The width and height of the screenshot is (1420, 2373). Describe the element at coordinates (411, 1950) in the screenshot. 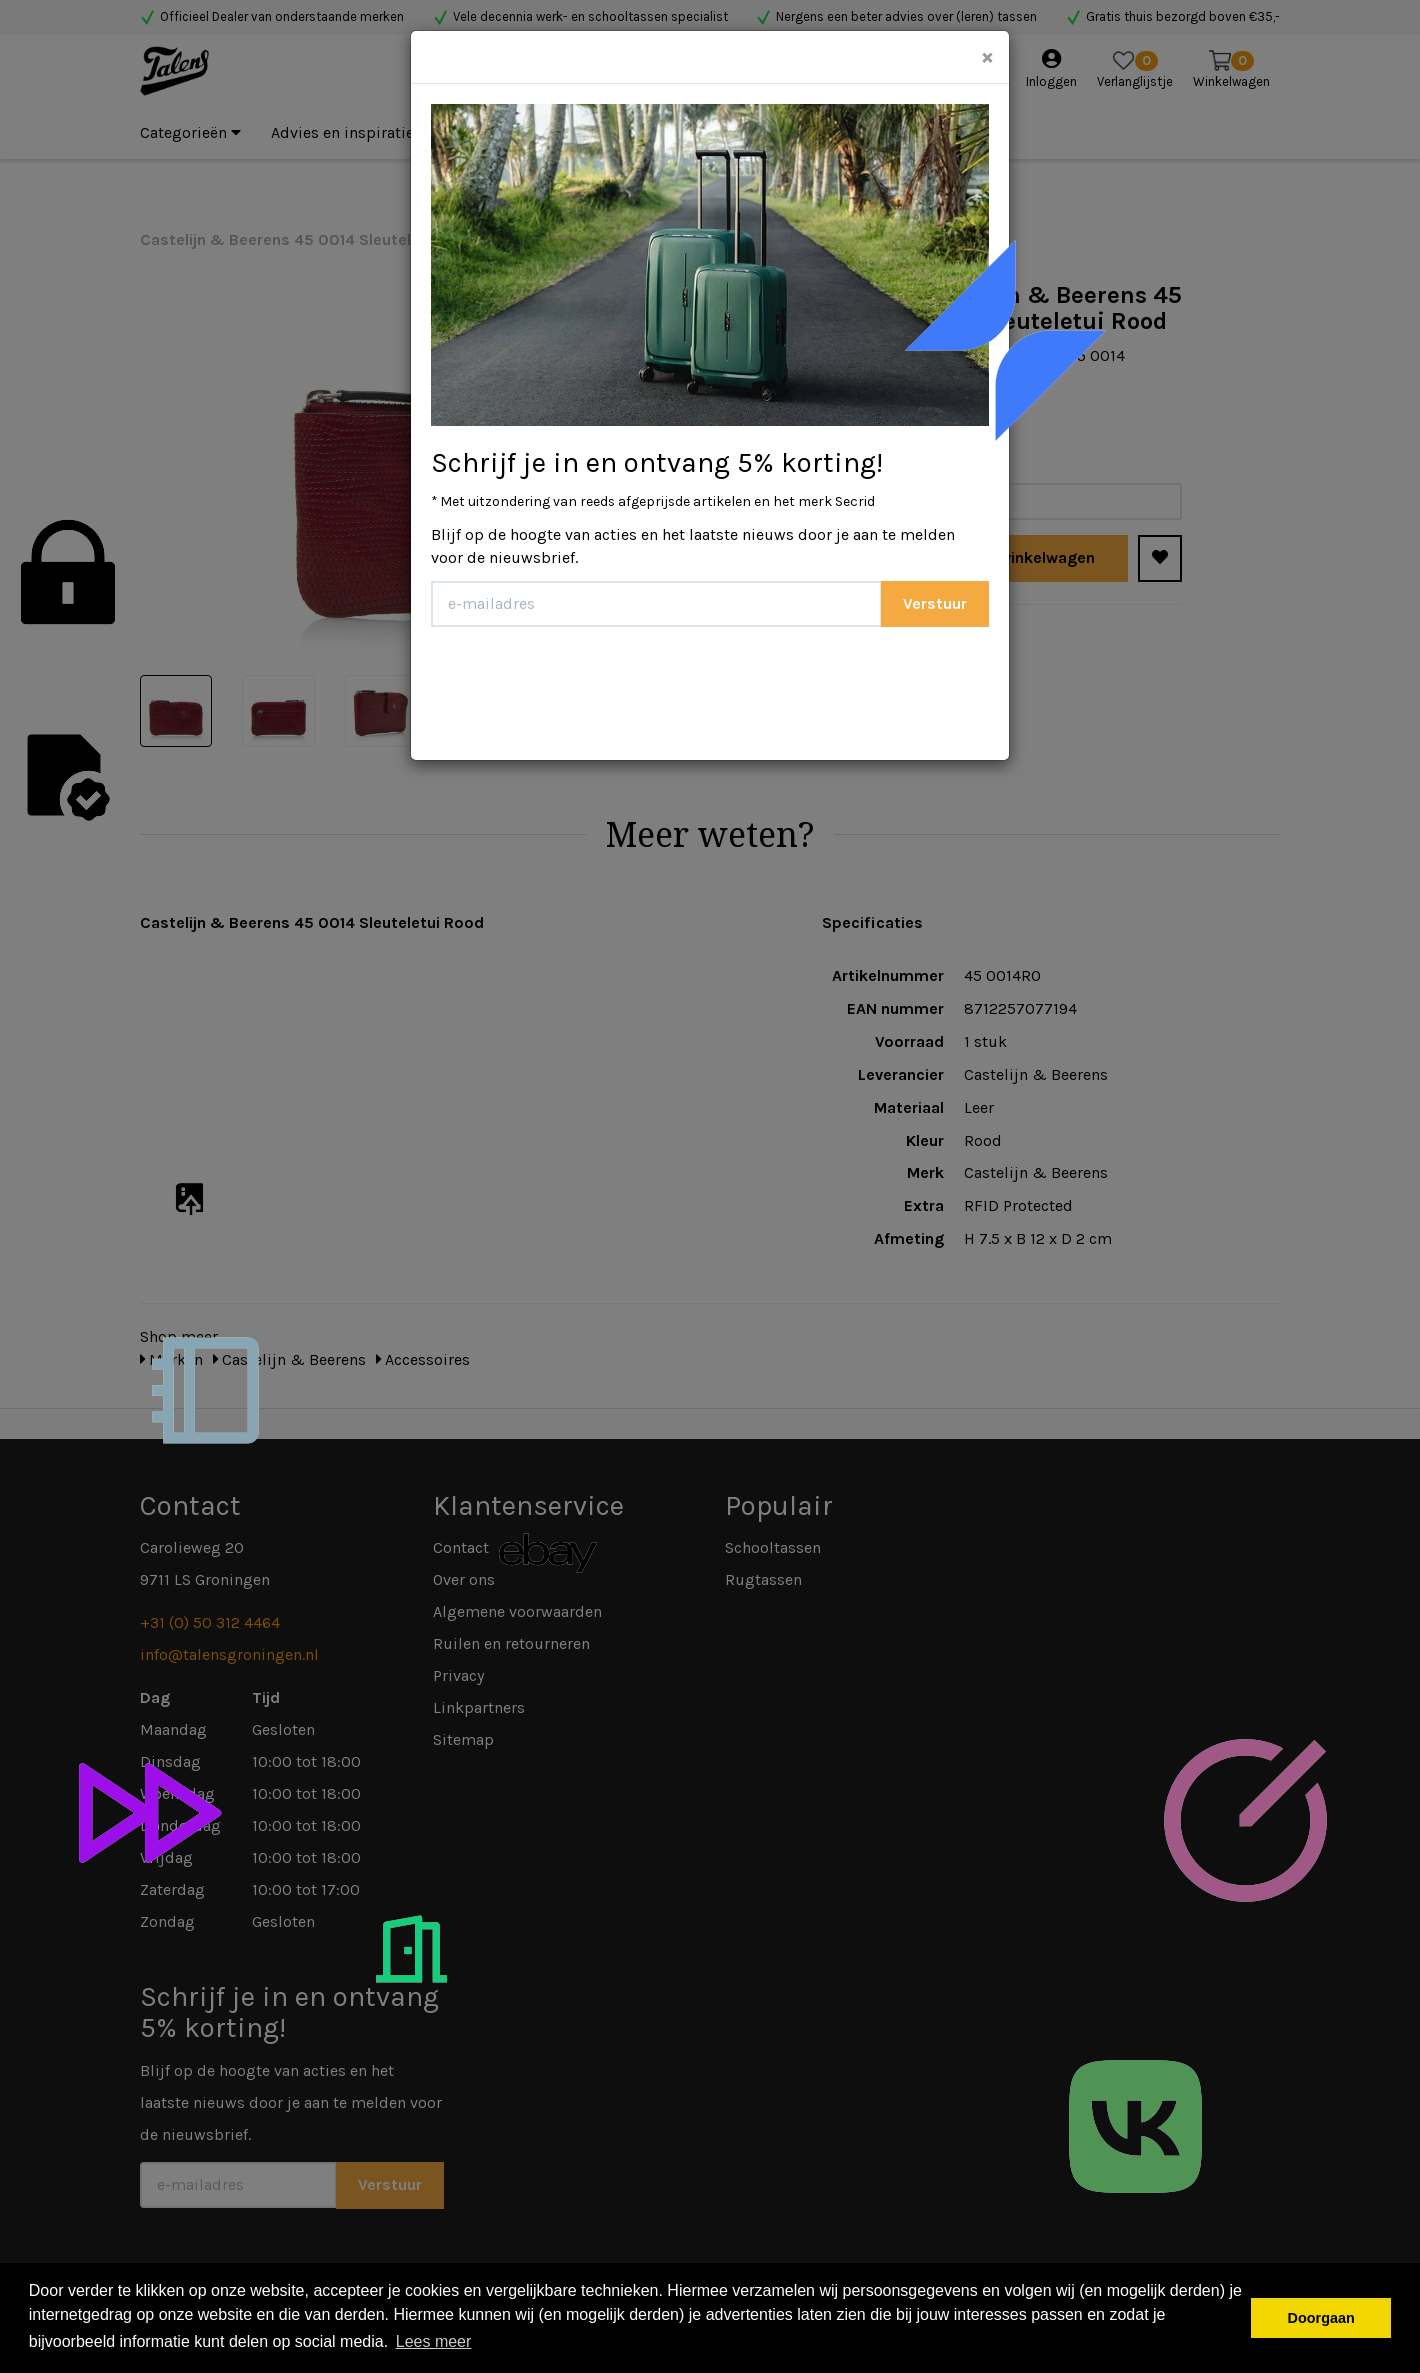

I see `log out or exit the application` at that location.